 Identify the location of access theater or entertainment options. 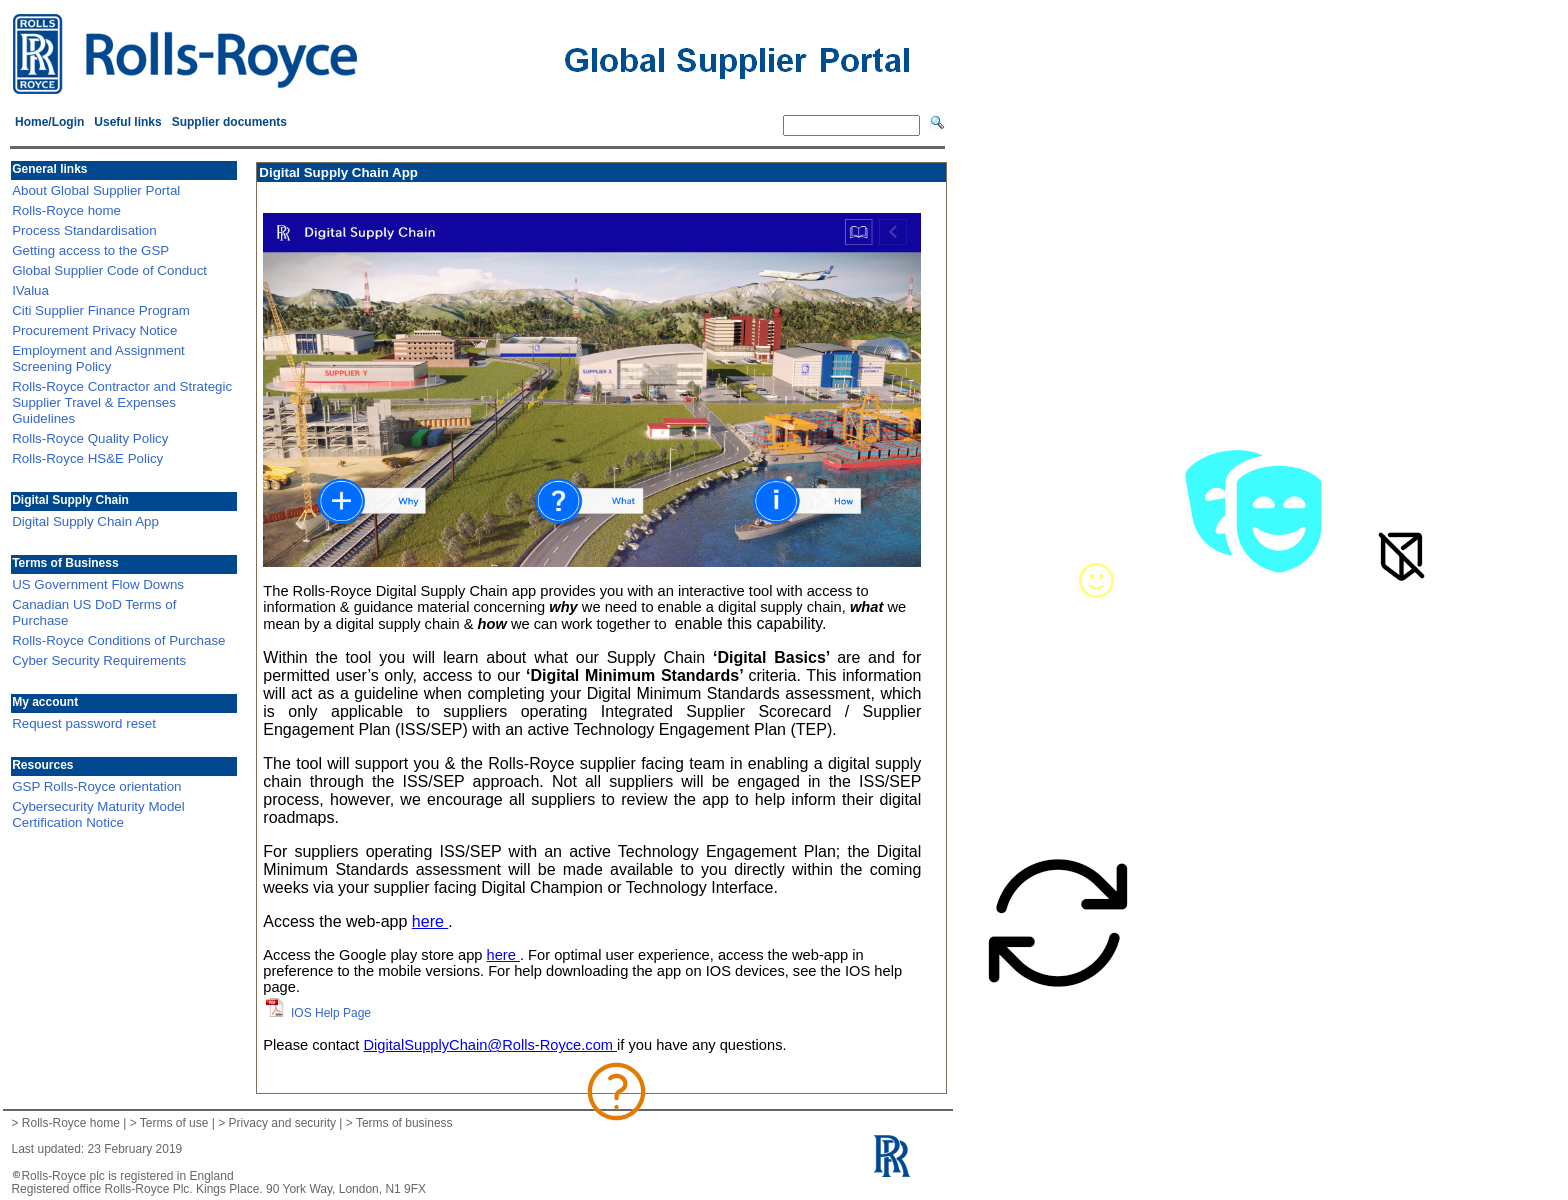
(1256, 512).